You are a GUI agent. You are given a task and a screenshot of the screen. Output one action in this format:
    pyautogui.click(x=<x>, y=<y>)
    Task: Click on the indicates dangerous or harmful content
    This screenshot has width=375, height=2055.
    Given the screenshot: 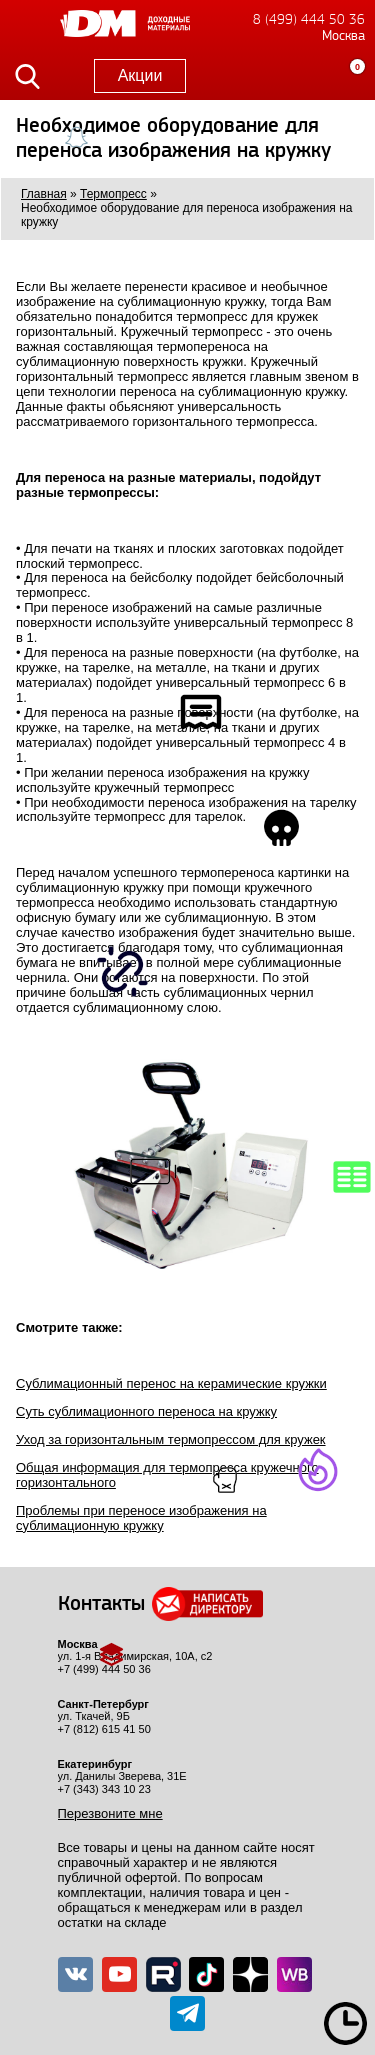 What is the action you would take?
    pyautogui.click(x=281, y=828)
    